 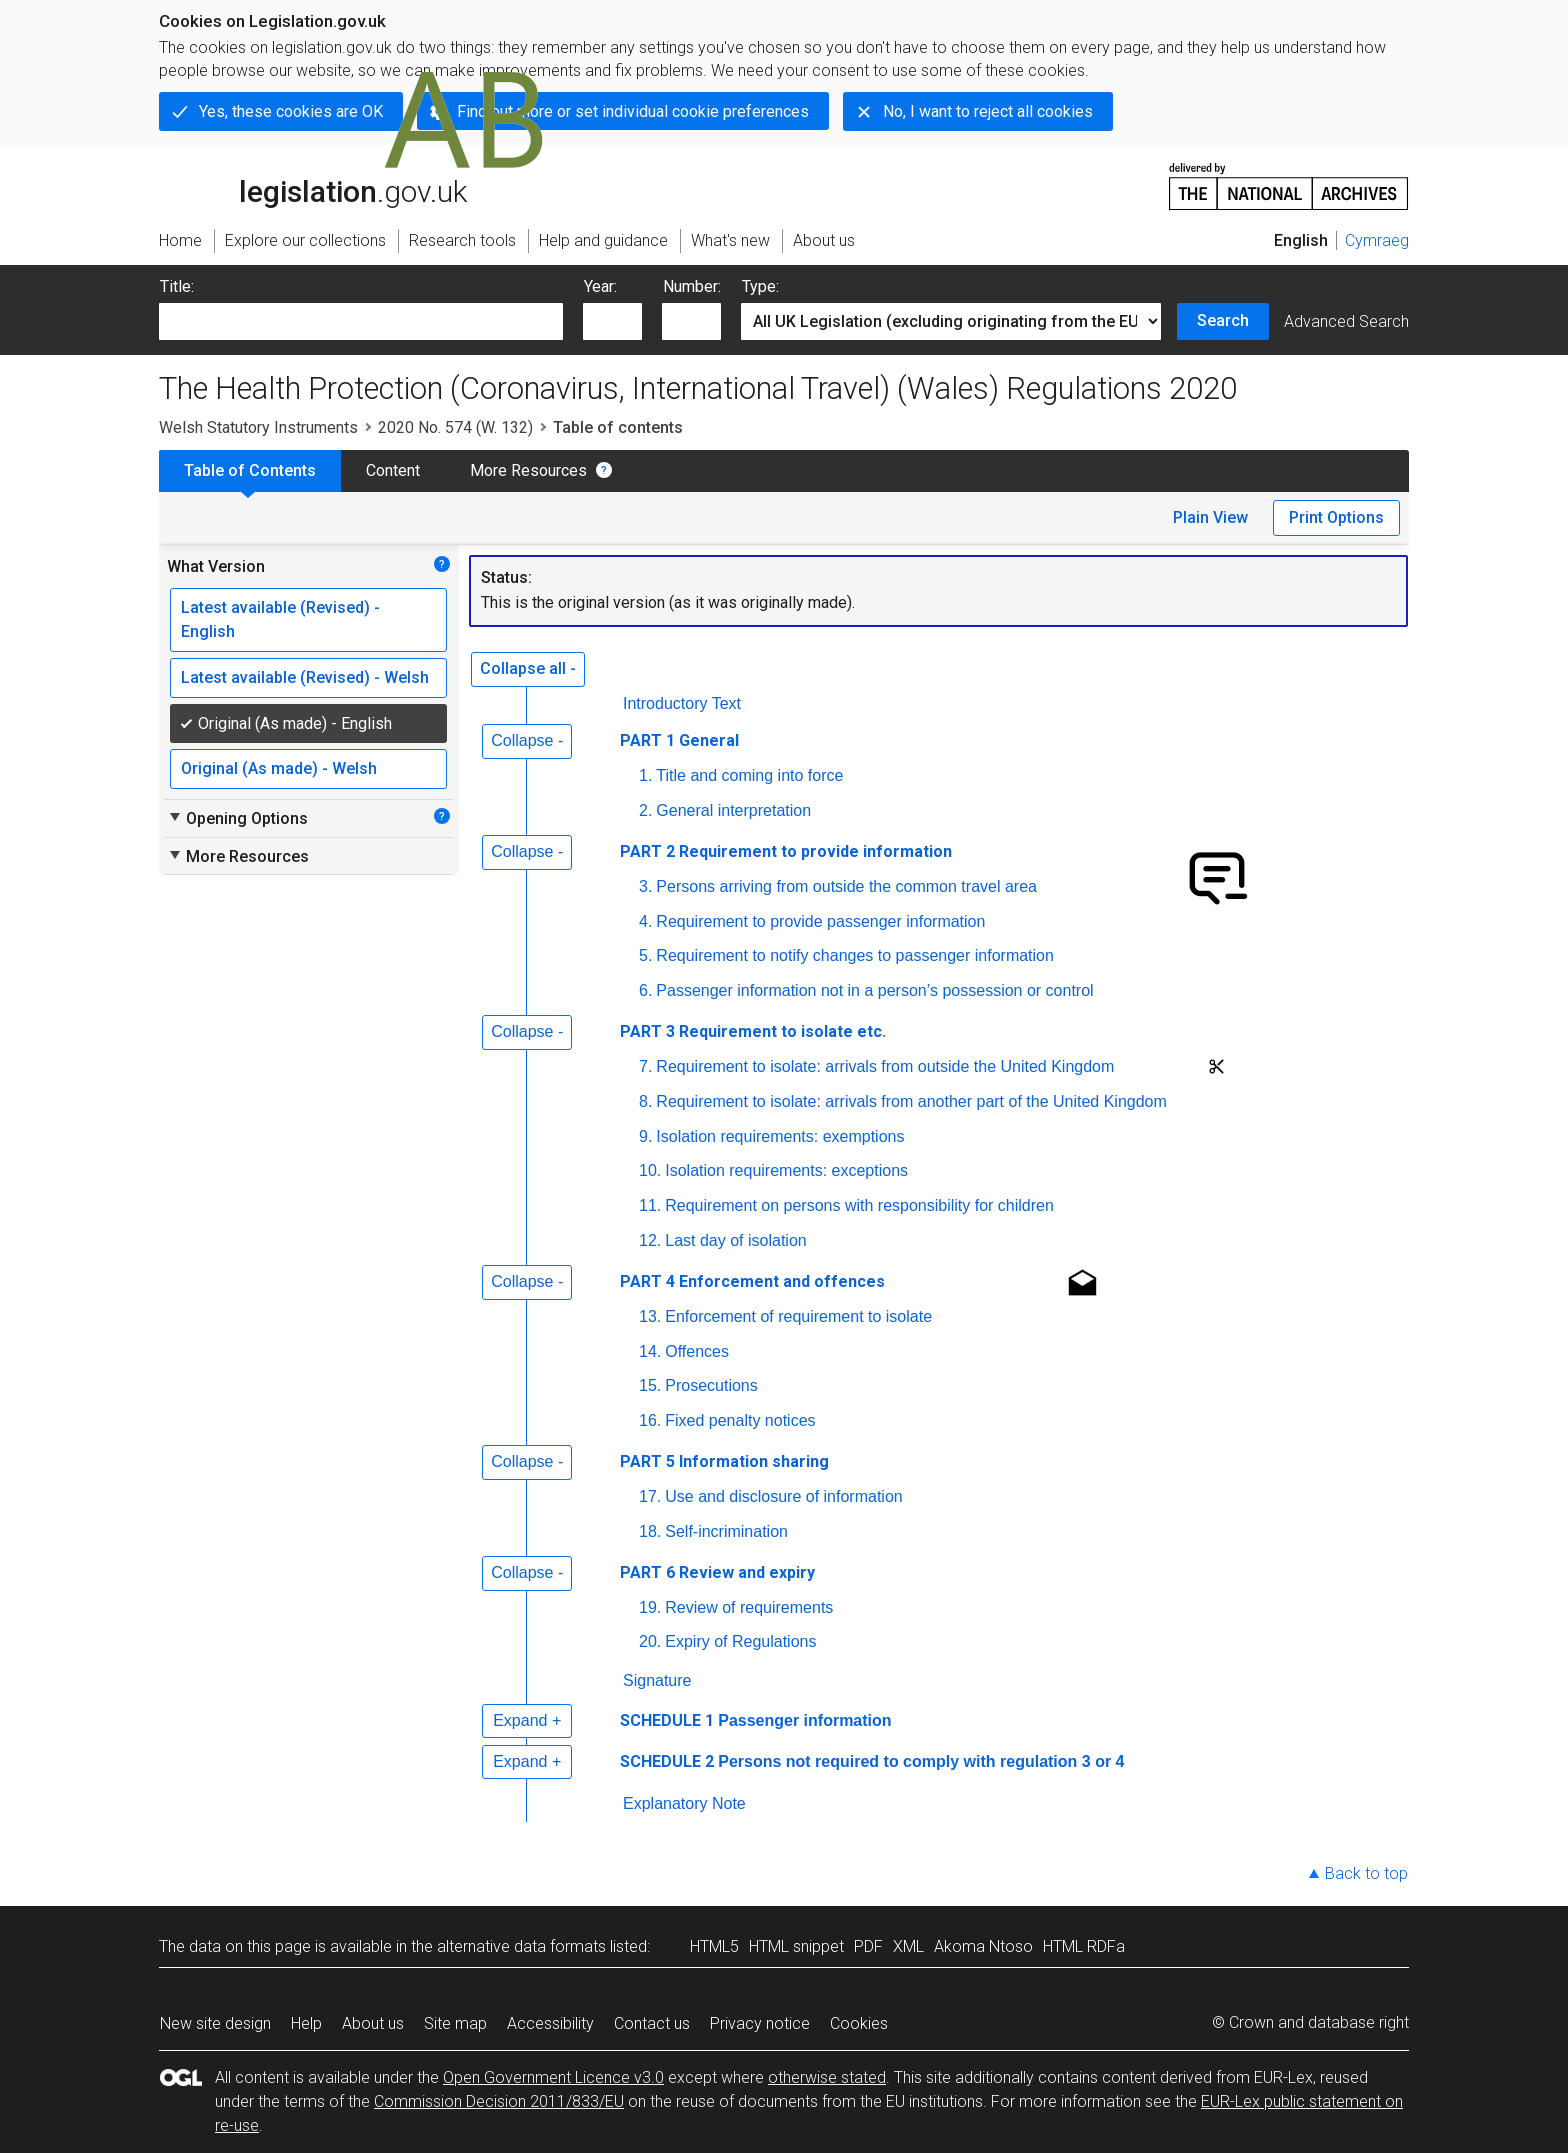 What do you see at coordinates (463, 130) in the screenshot?
I see `toggle case-sensitive search matching` at bounding box center [463, 130].